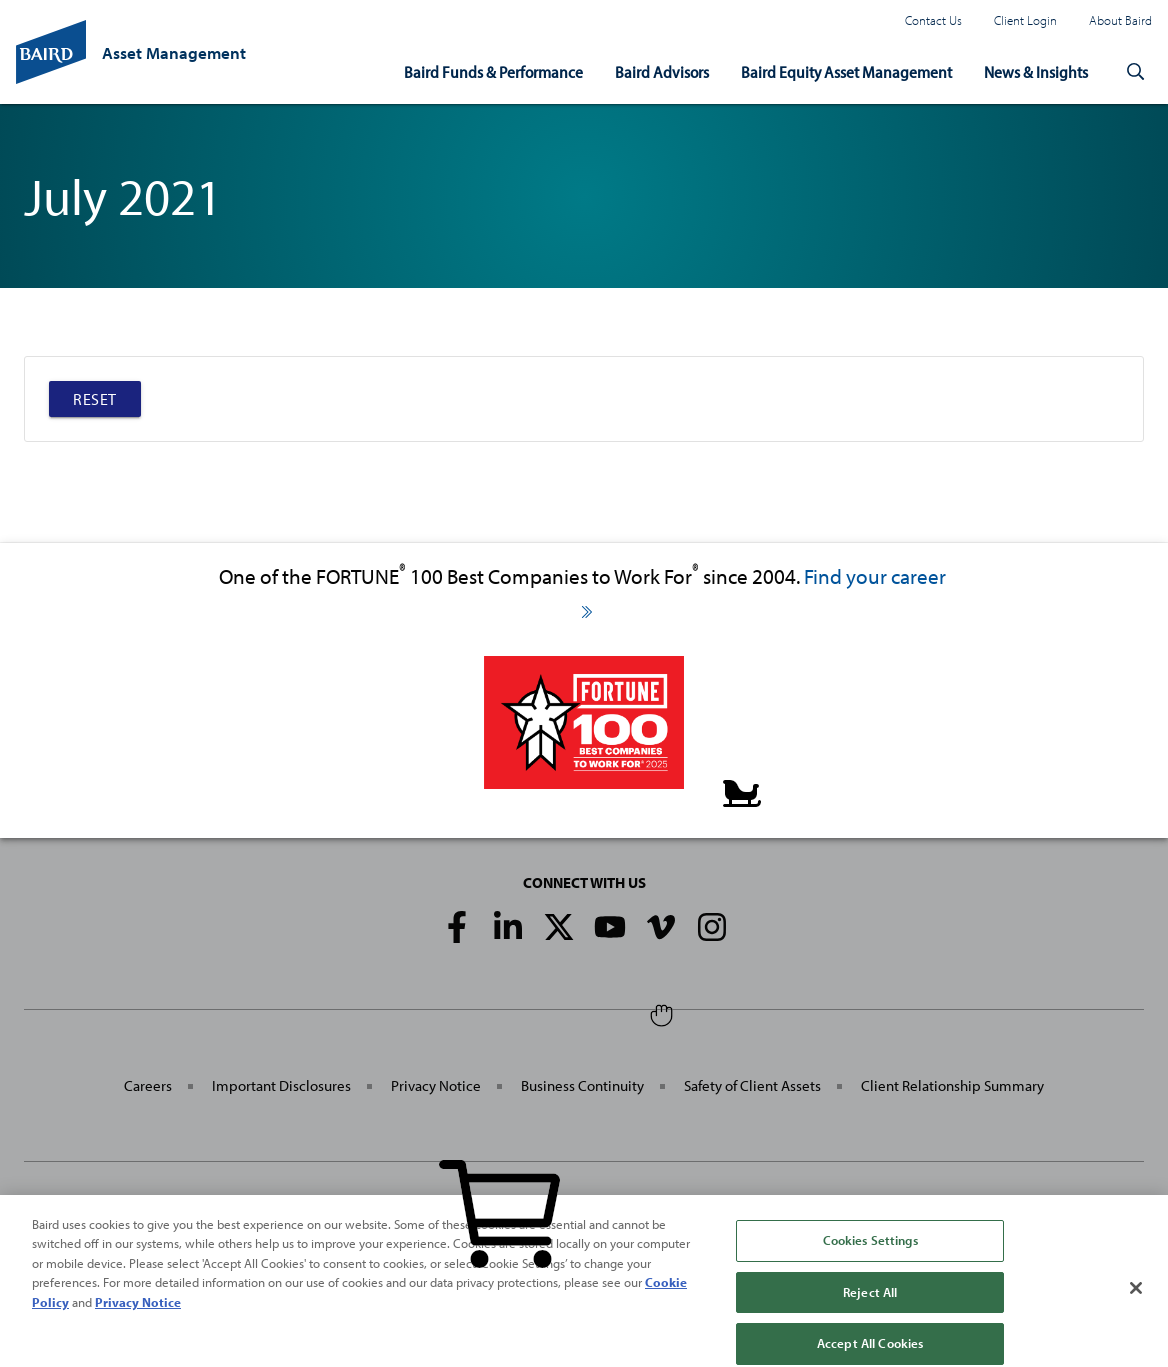 The width and height of the screenshot is (1168, 1367). I want to click on view your shopping cart, so click(502, 1214).